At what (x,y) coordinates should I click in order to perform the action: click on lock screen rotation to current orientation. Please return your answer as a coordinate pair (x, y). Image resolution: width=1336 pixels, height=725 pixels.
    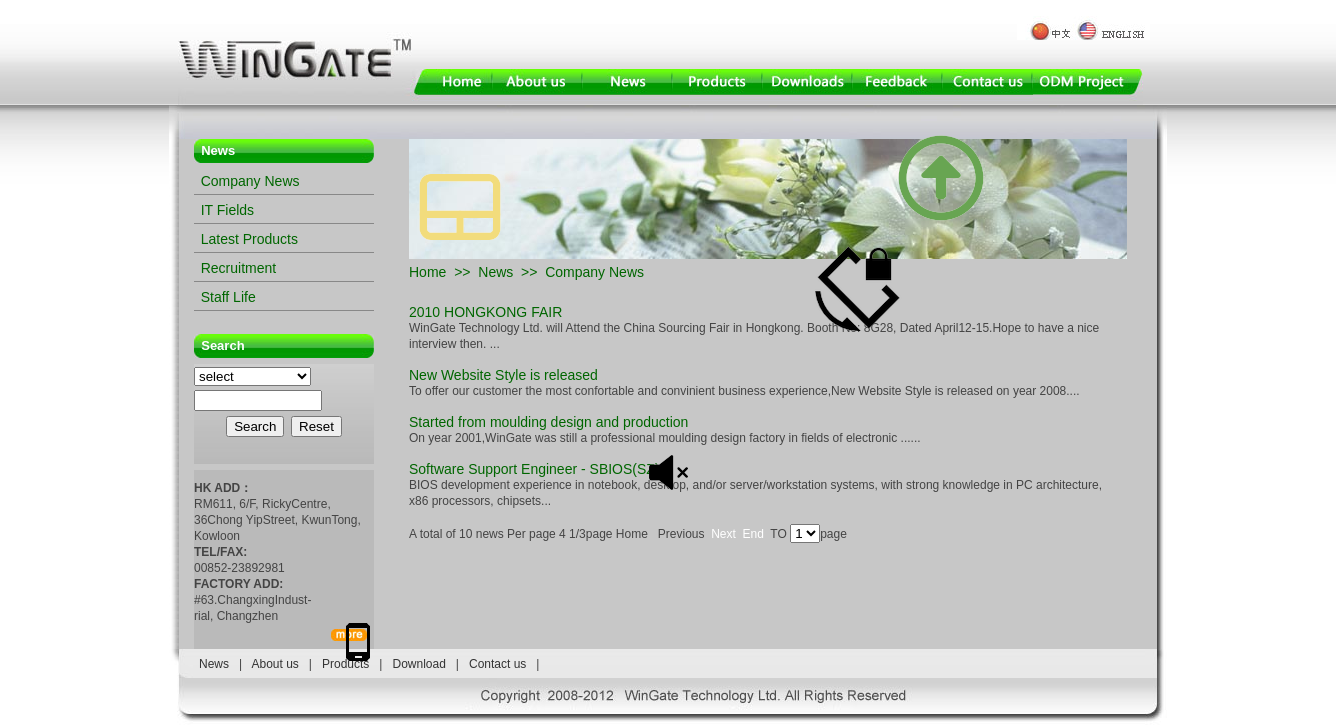
    Looking at the image, I should click on (858, 287).